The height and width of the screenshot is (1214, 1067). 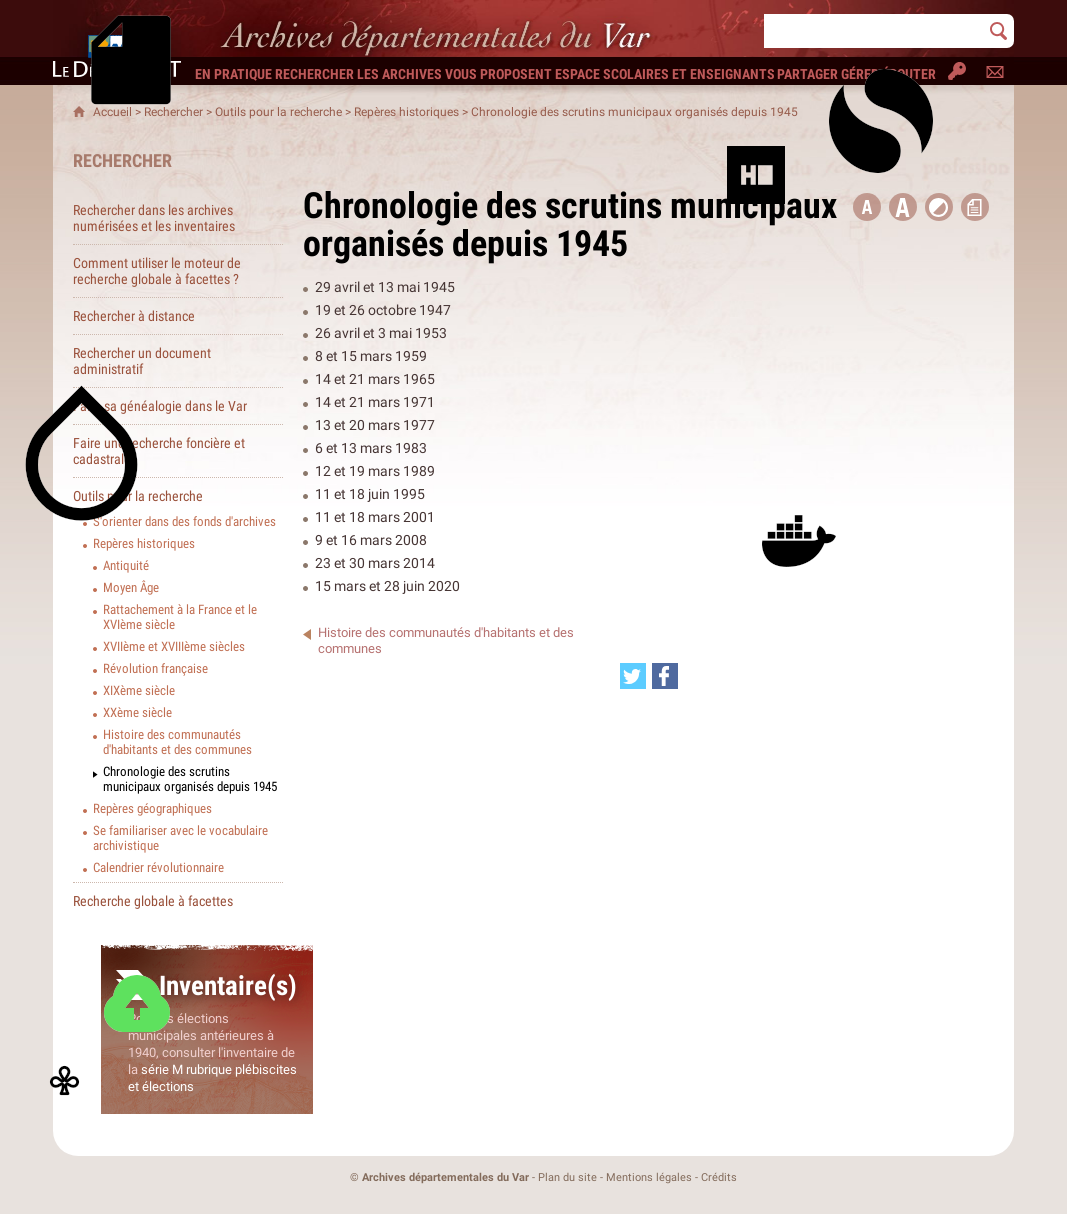 I want to click on view or open a document, so click(x=131, y=60).